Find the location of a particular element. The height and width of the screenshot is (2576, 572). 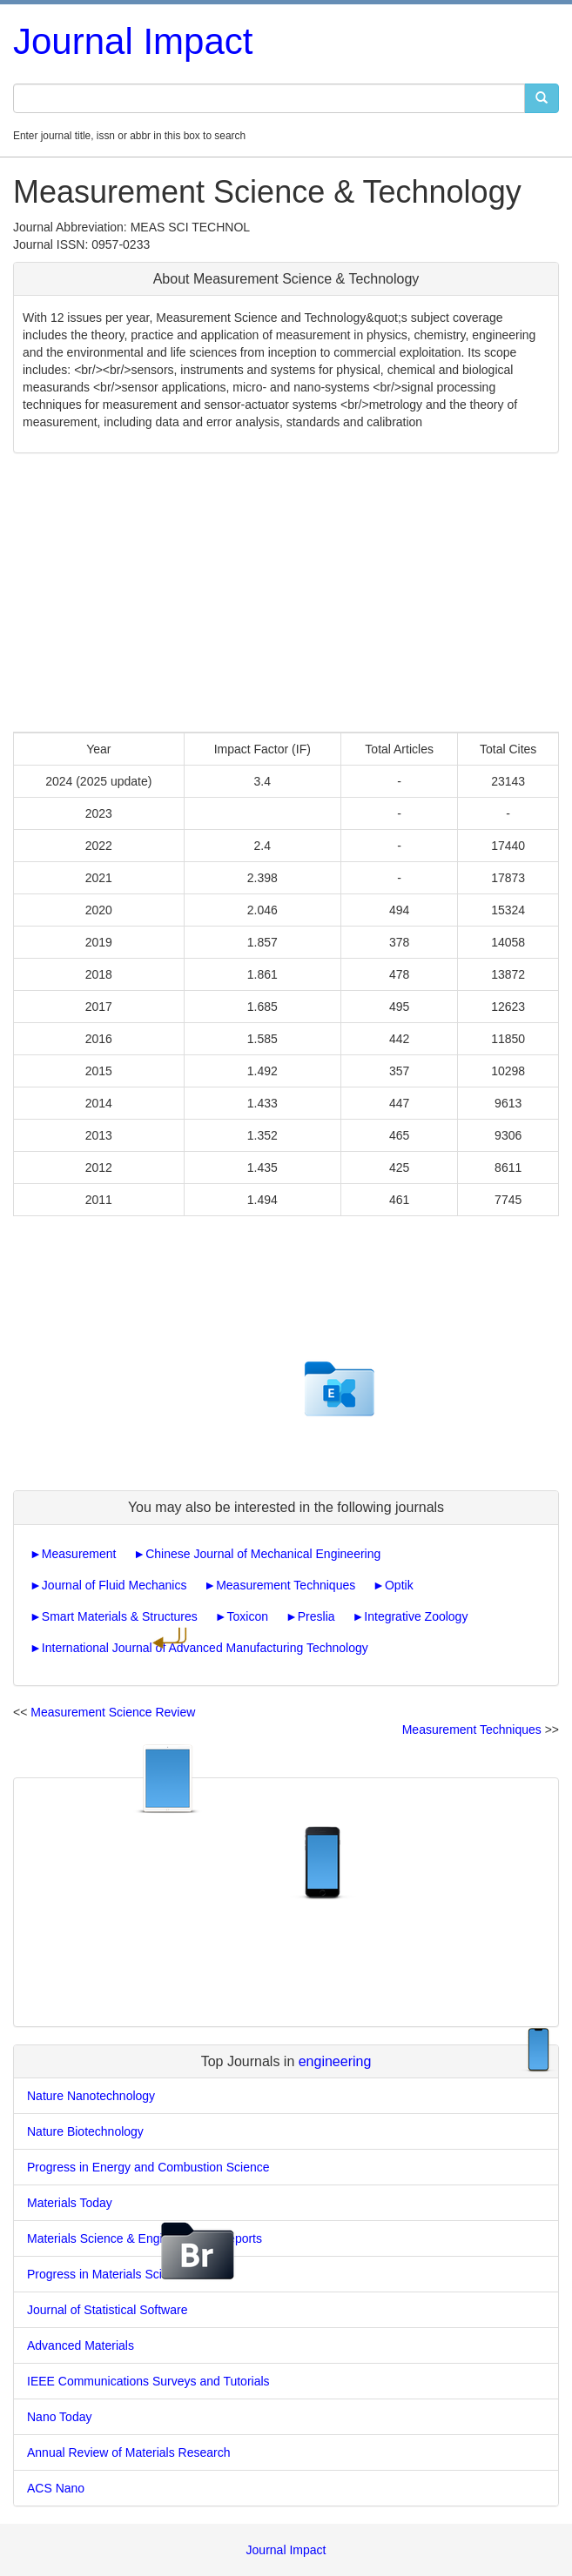

reply to all recipients of an email is located at coordinates (169, 1636).